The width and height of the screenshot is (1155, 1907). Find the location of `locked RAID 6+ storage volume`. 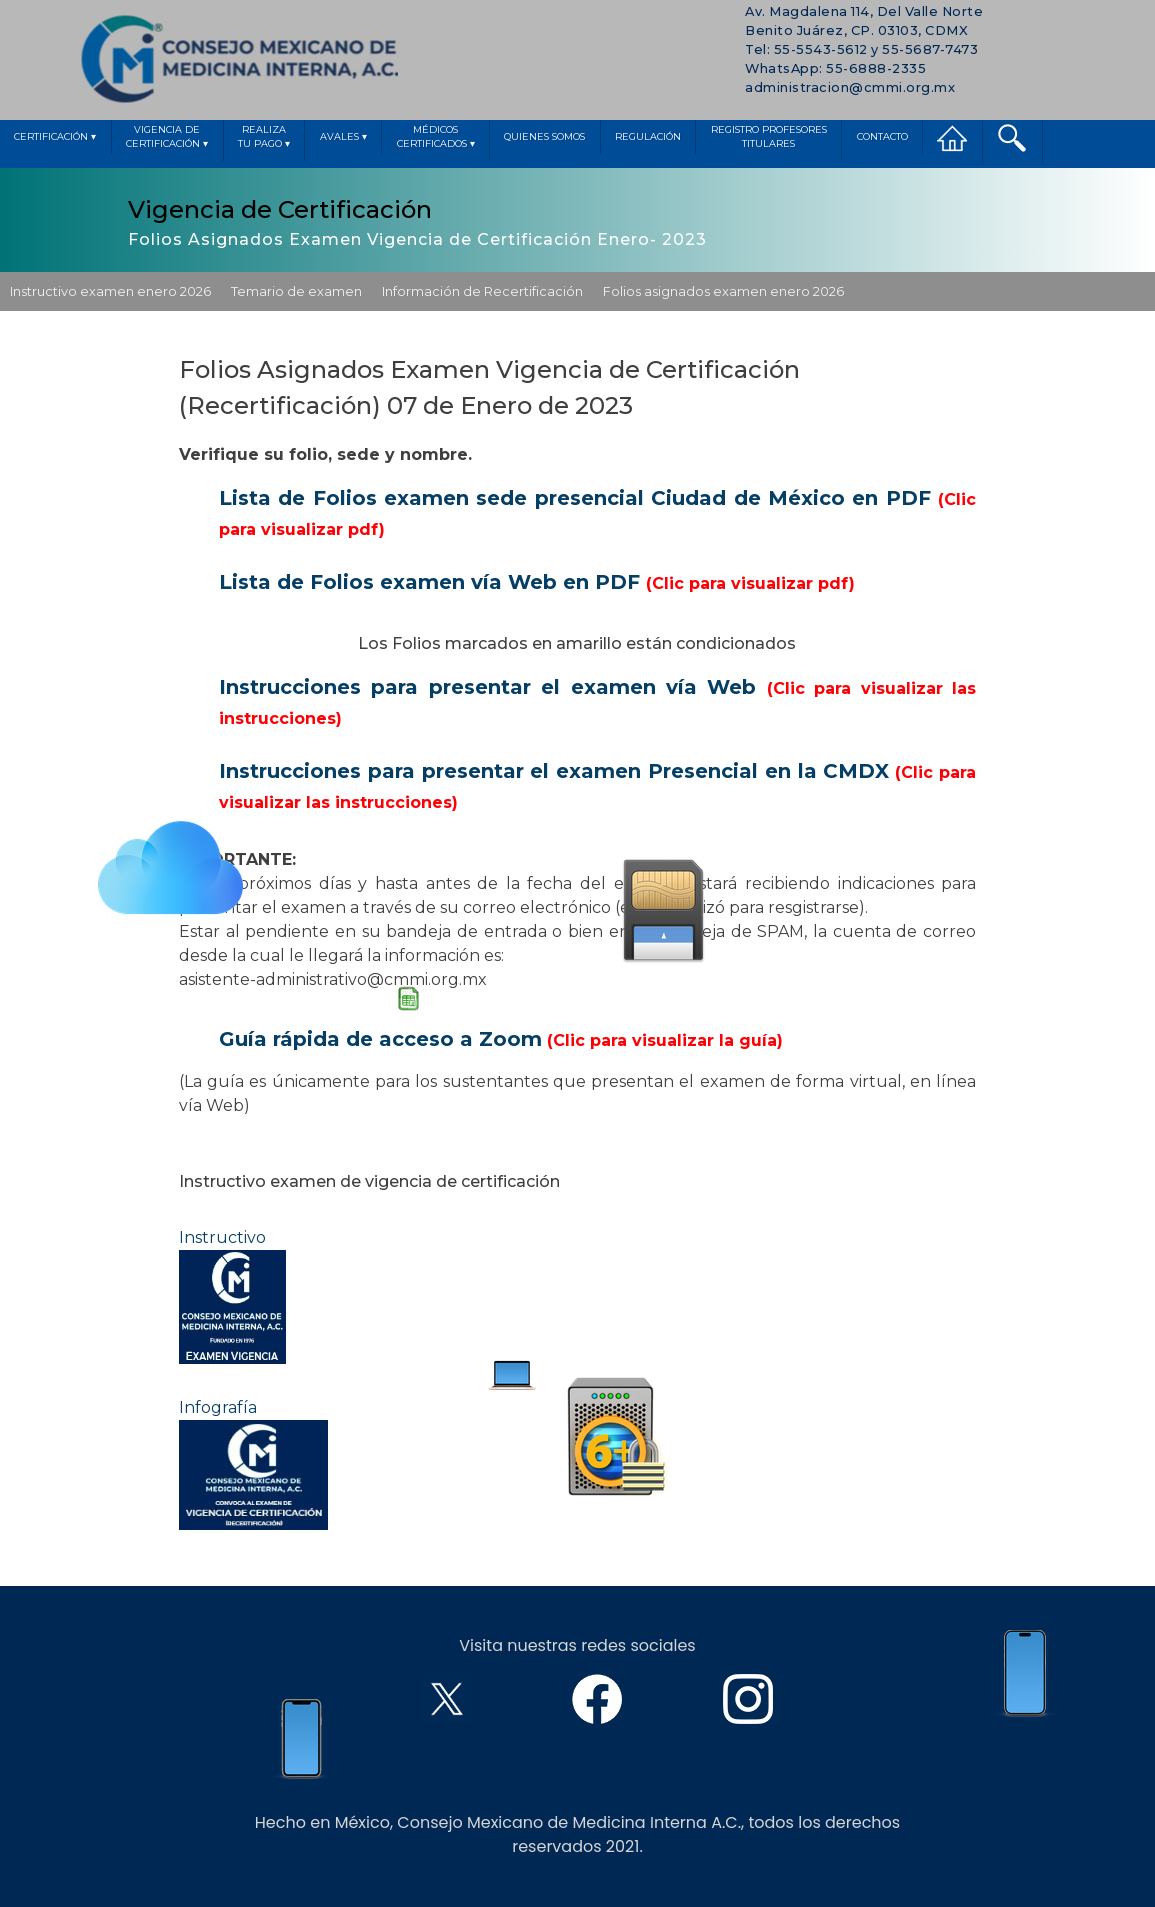

locked RAID 6+ storage volume is located at coordinates (610, 1436).